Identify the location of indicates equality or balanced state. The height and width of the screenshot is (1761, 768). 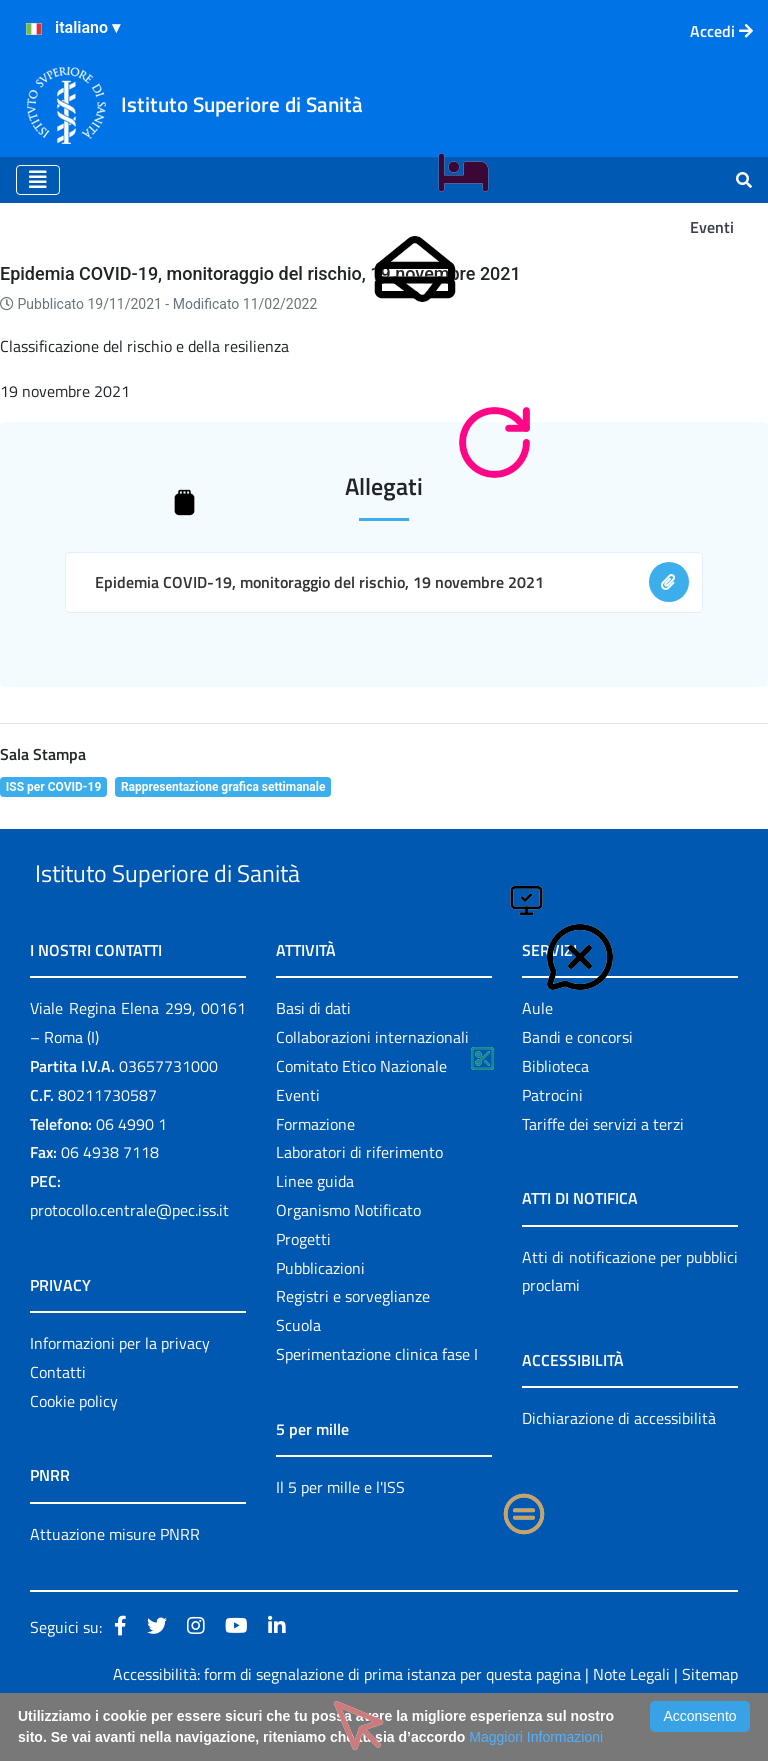
(524, 1514).